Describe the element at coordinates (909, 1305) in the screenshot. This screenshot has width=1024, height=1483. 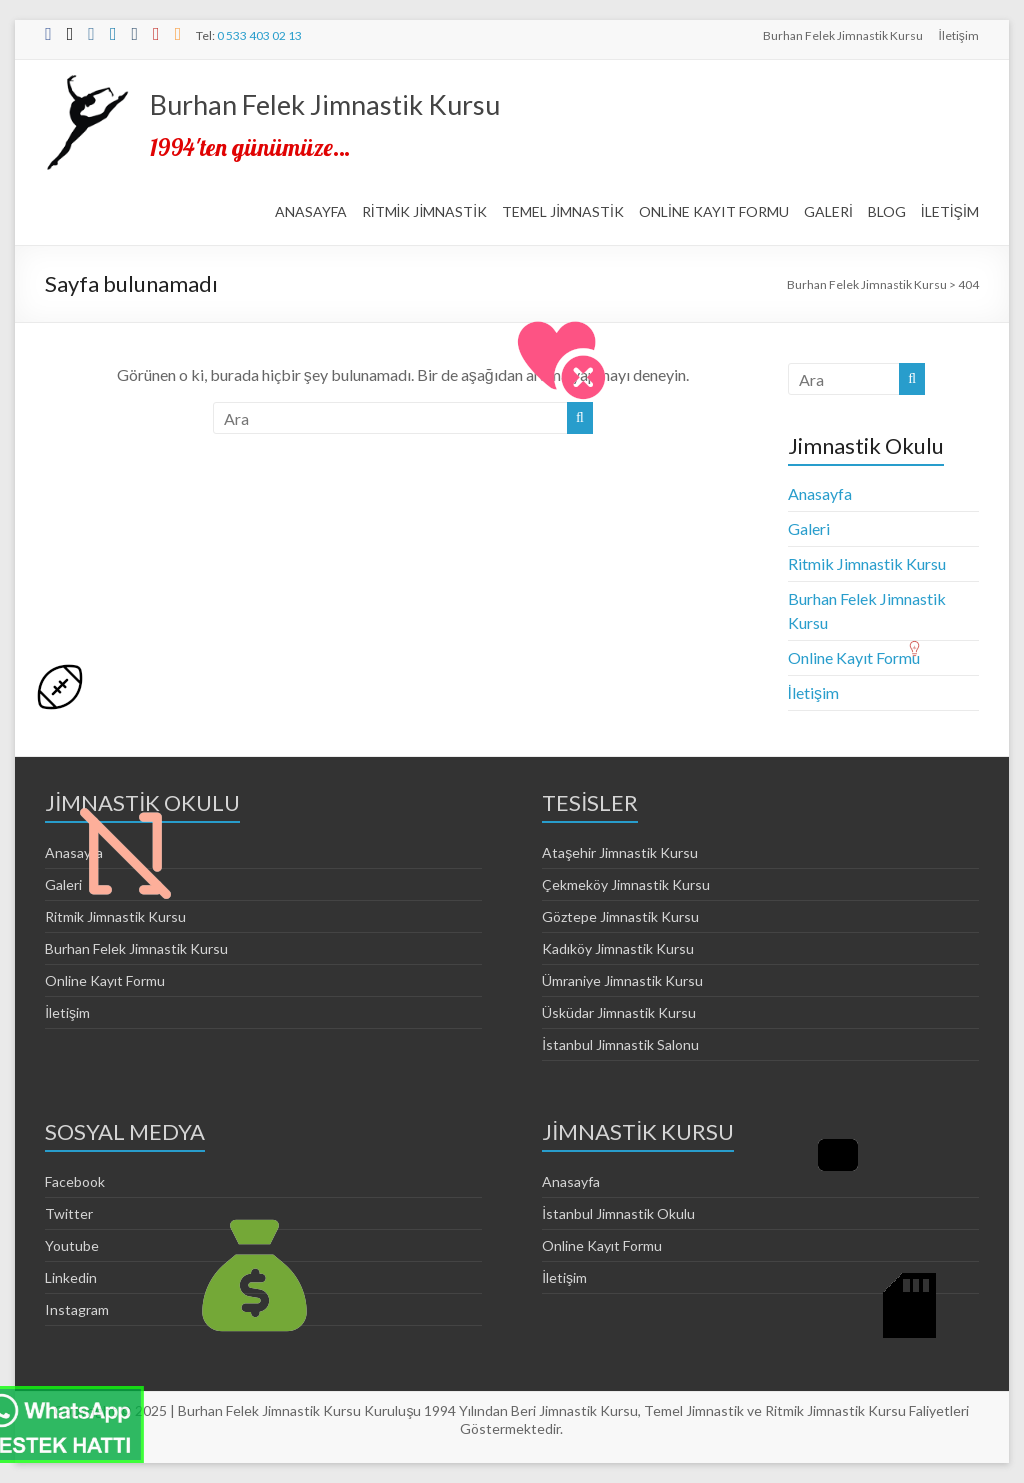
I see `access sd card storage` at that location.